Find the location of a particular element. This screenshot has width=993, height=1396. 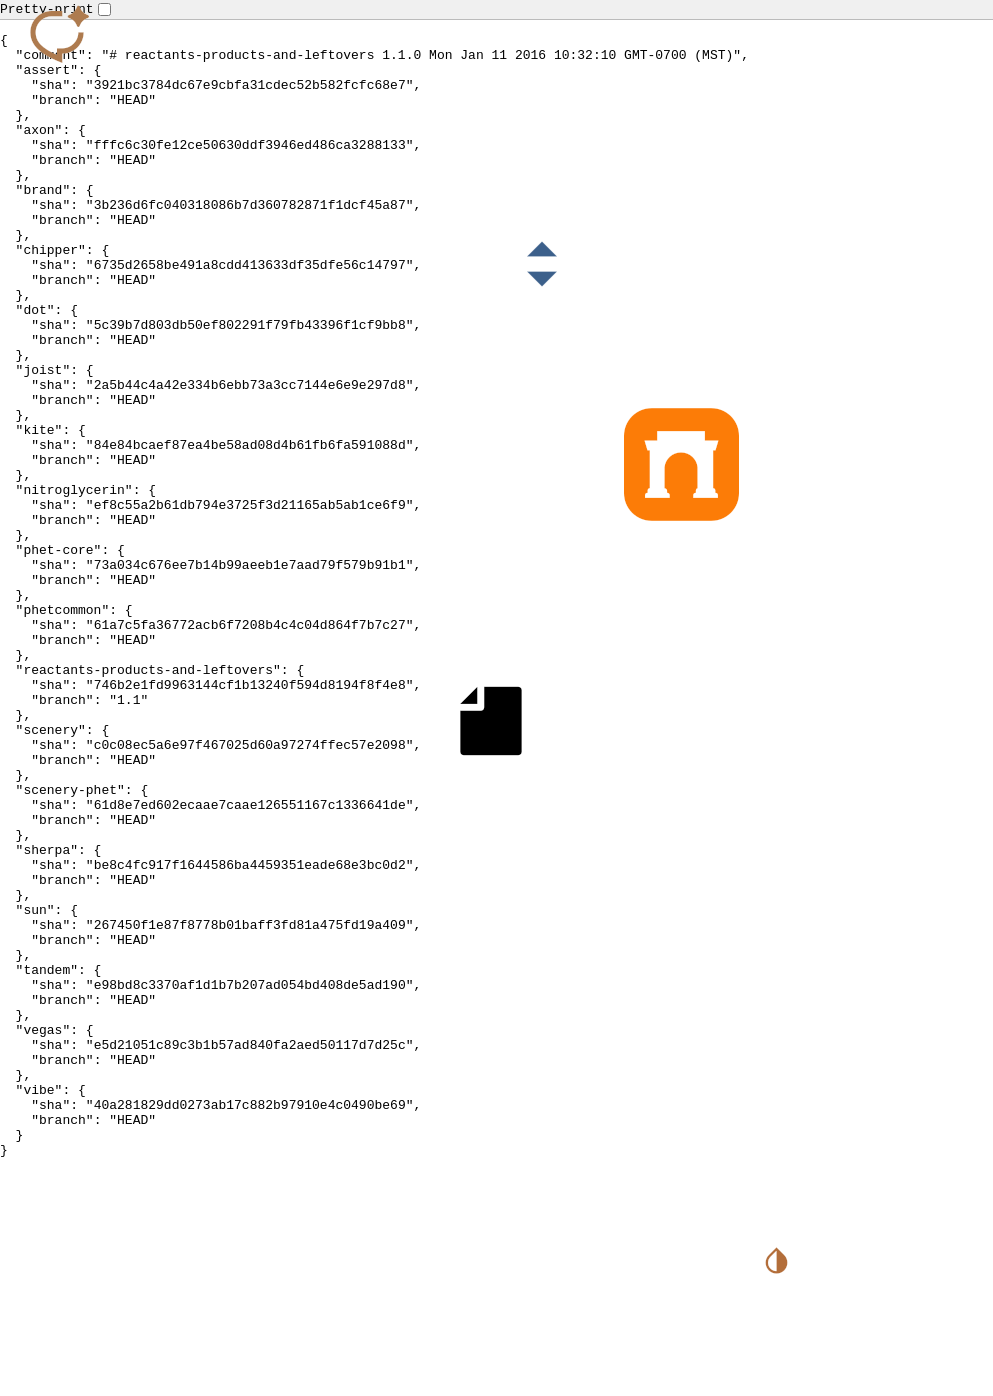

start a conversation with AI assistant is located at coordinates (57, 35).